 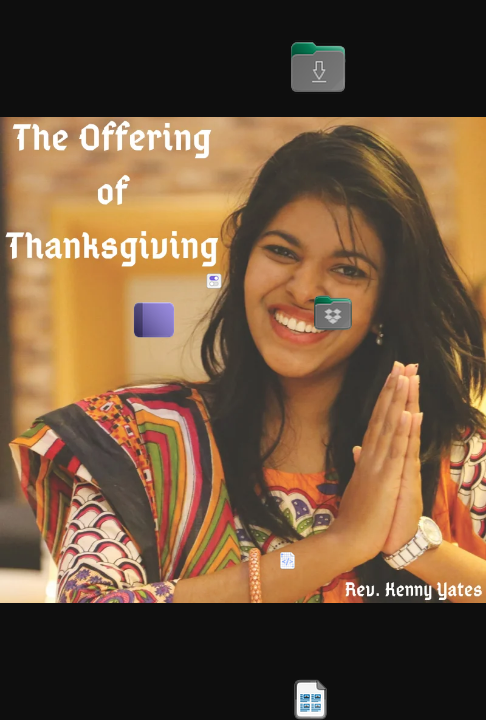 What do you see at coordinates (310, 699) in the screenshot?
I see `libreoffice master document file type` at bounding box center [310, 699].